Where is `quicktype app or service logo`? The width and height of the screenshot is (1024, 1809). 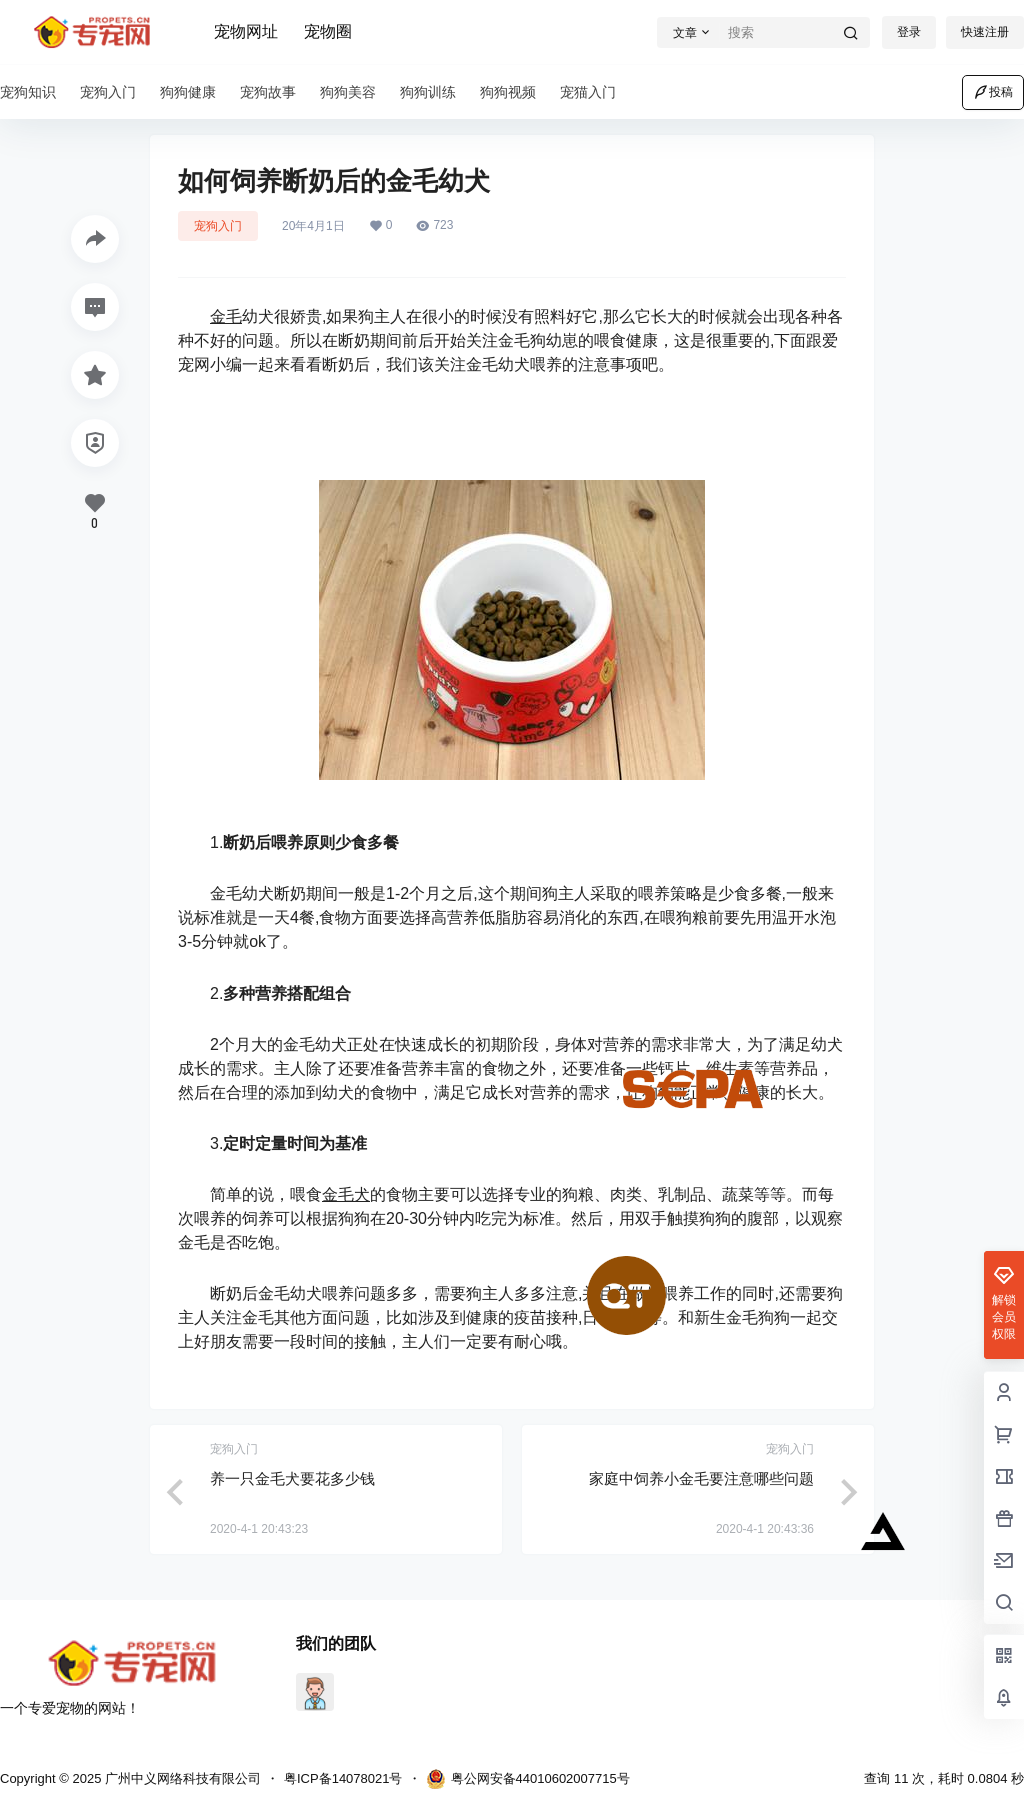
quicktype app or service logo is located at coordinates (626, 1295).